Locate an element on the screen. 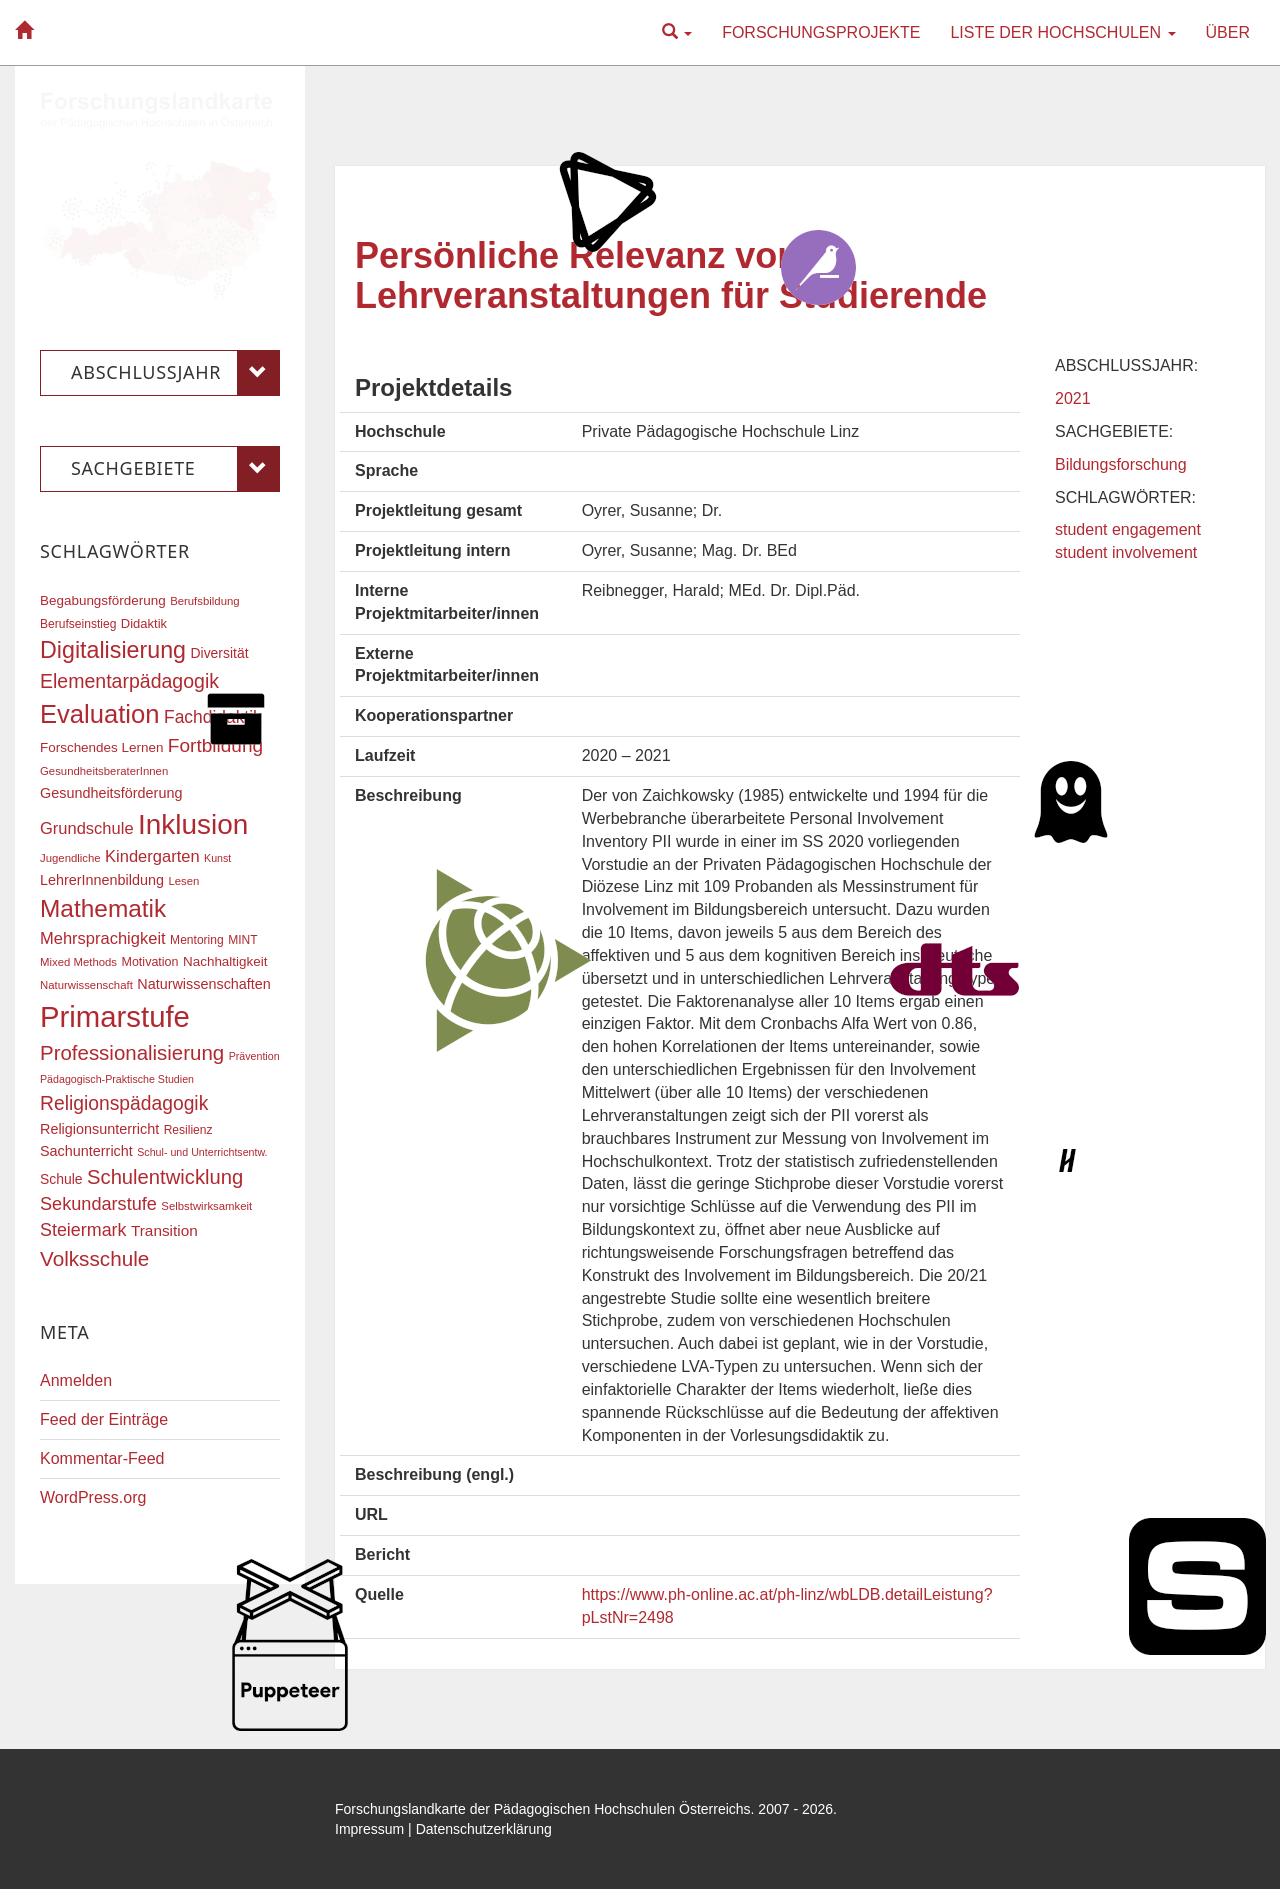 The image size is (1280, 1889). open ghostery privacy browser extension is located at coordinates (1071, 802).